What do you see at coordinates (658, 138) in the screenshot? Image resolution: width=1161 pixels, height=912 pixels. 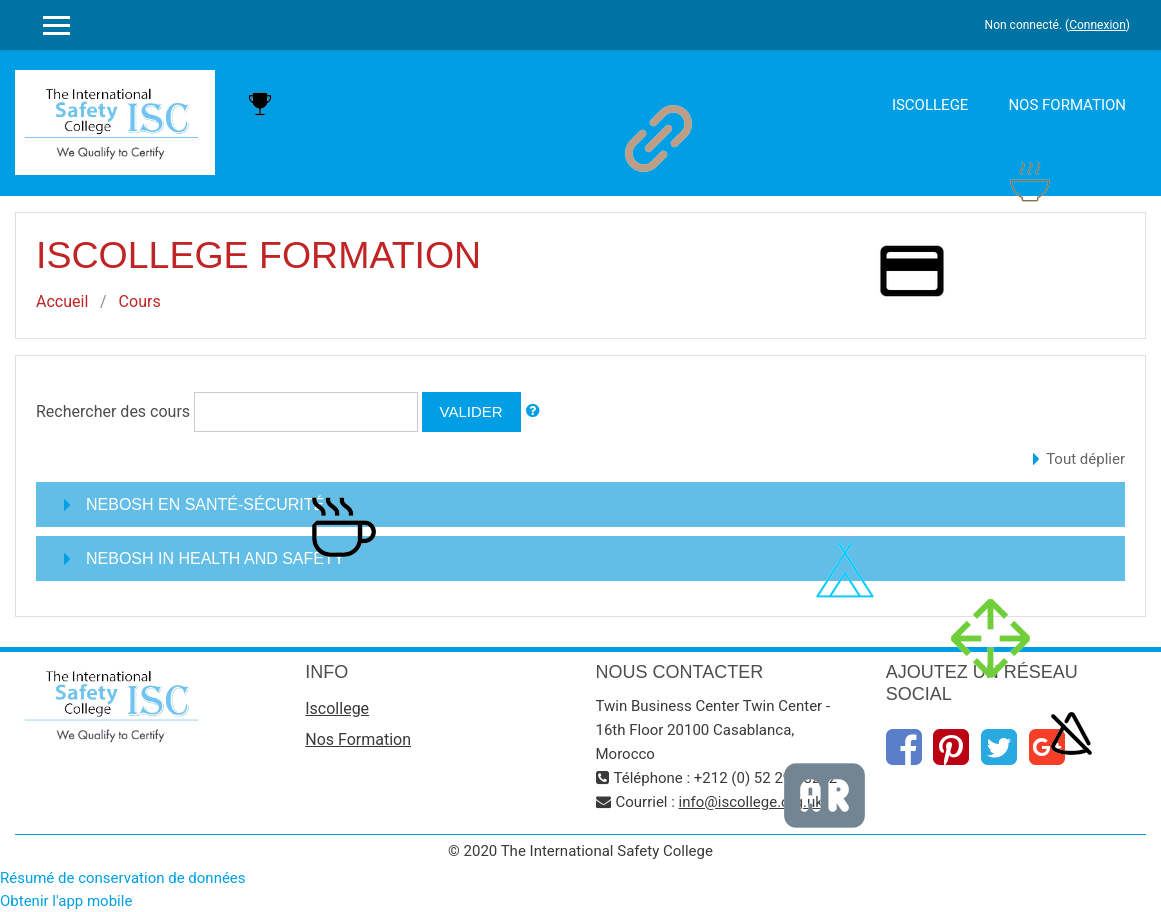 I see `copy or share a link` at bounding box center [658, 138].